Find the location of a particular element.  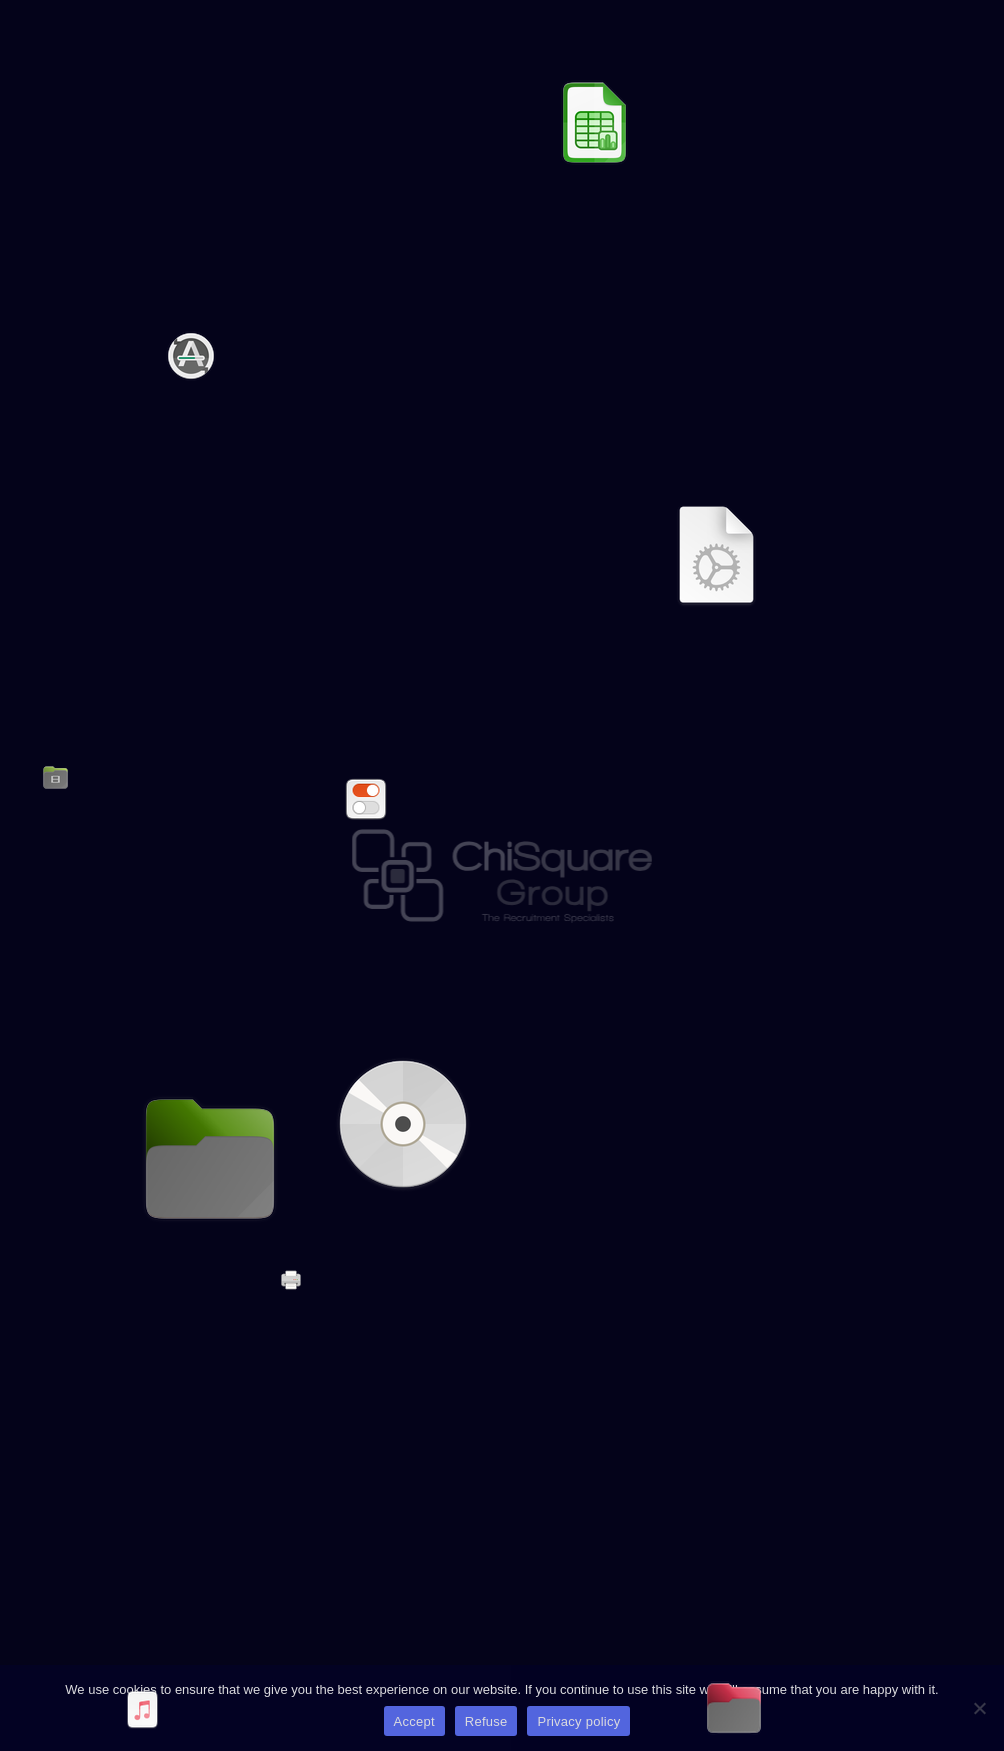

an audio file in your system is located at coordinates (142, 1709).